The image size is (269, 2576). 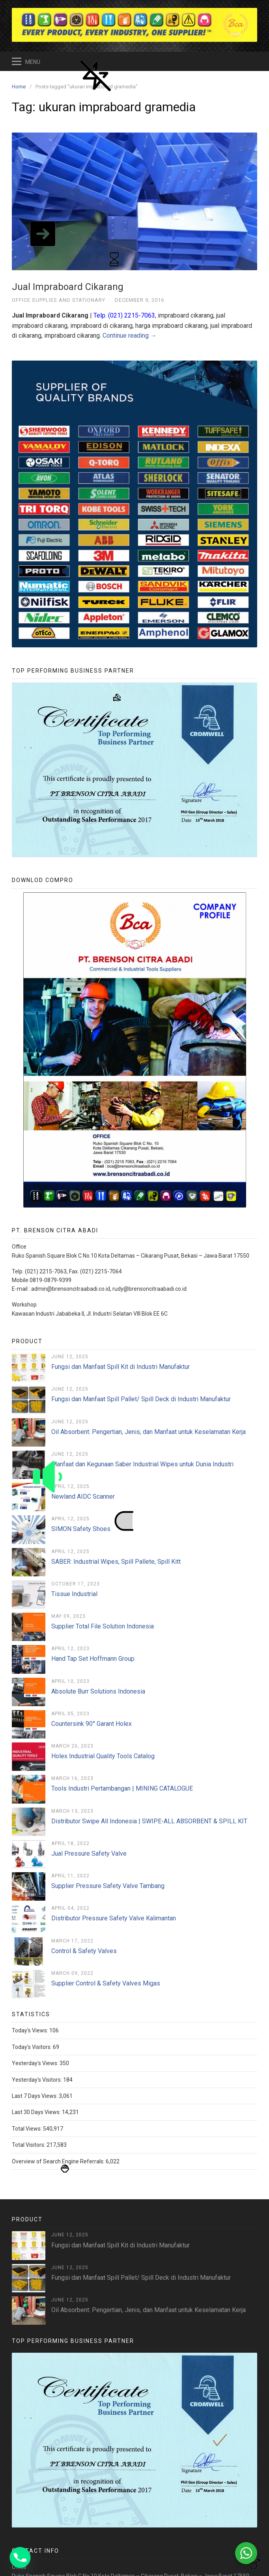 What do you see at coordinates (95, 76) in the screenshot?
I see `disable flash or lightning mode` at bounding box center [95, 76].